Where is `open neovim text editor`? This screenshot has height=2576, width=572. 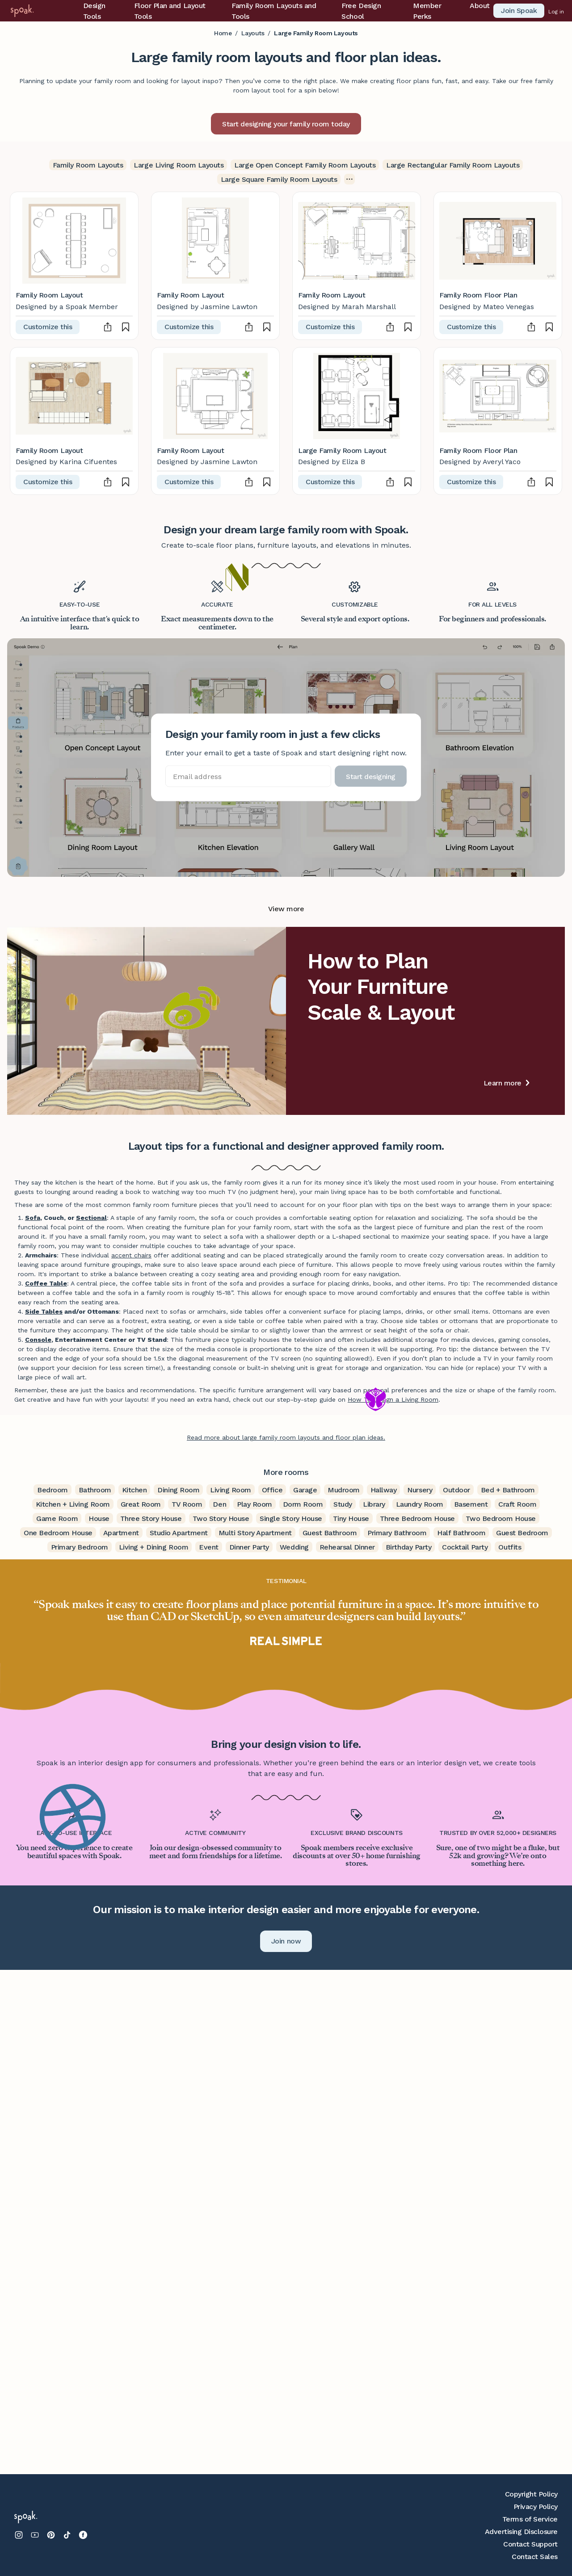
open neovim text editor is located at coordinates (237, 577).